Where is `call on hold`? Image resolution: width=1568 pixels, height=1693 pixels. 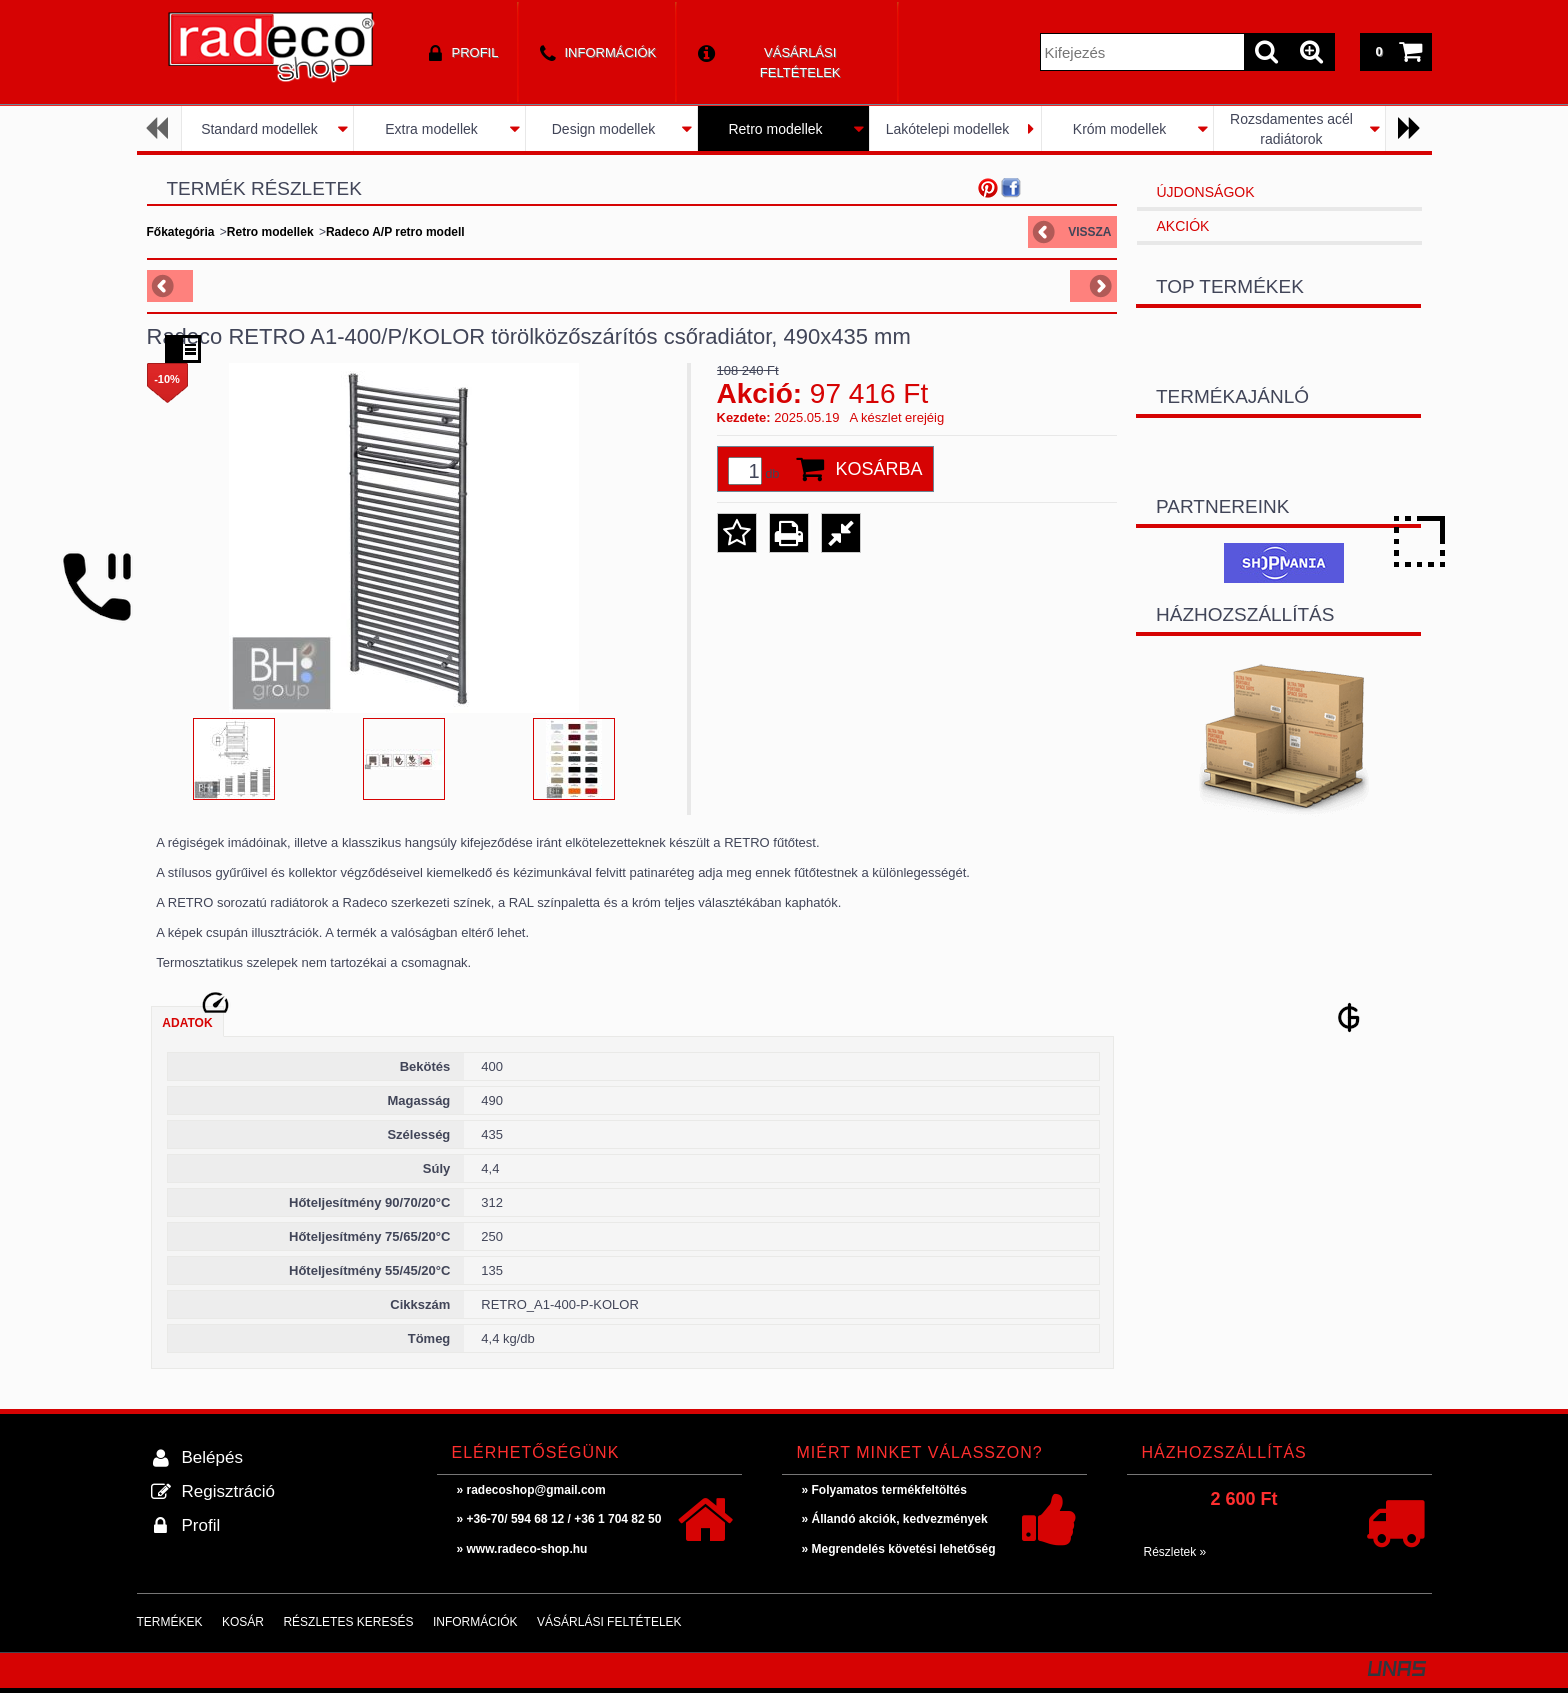
call on hold is located at coordinates (97, 587).